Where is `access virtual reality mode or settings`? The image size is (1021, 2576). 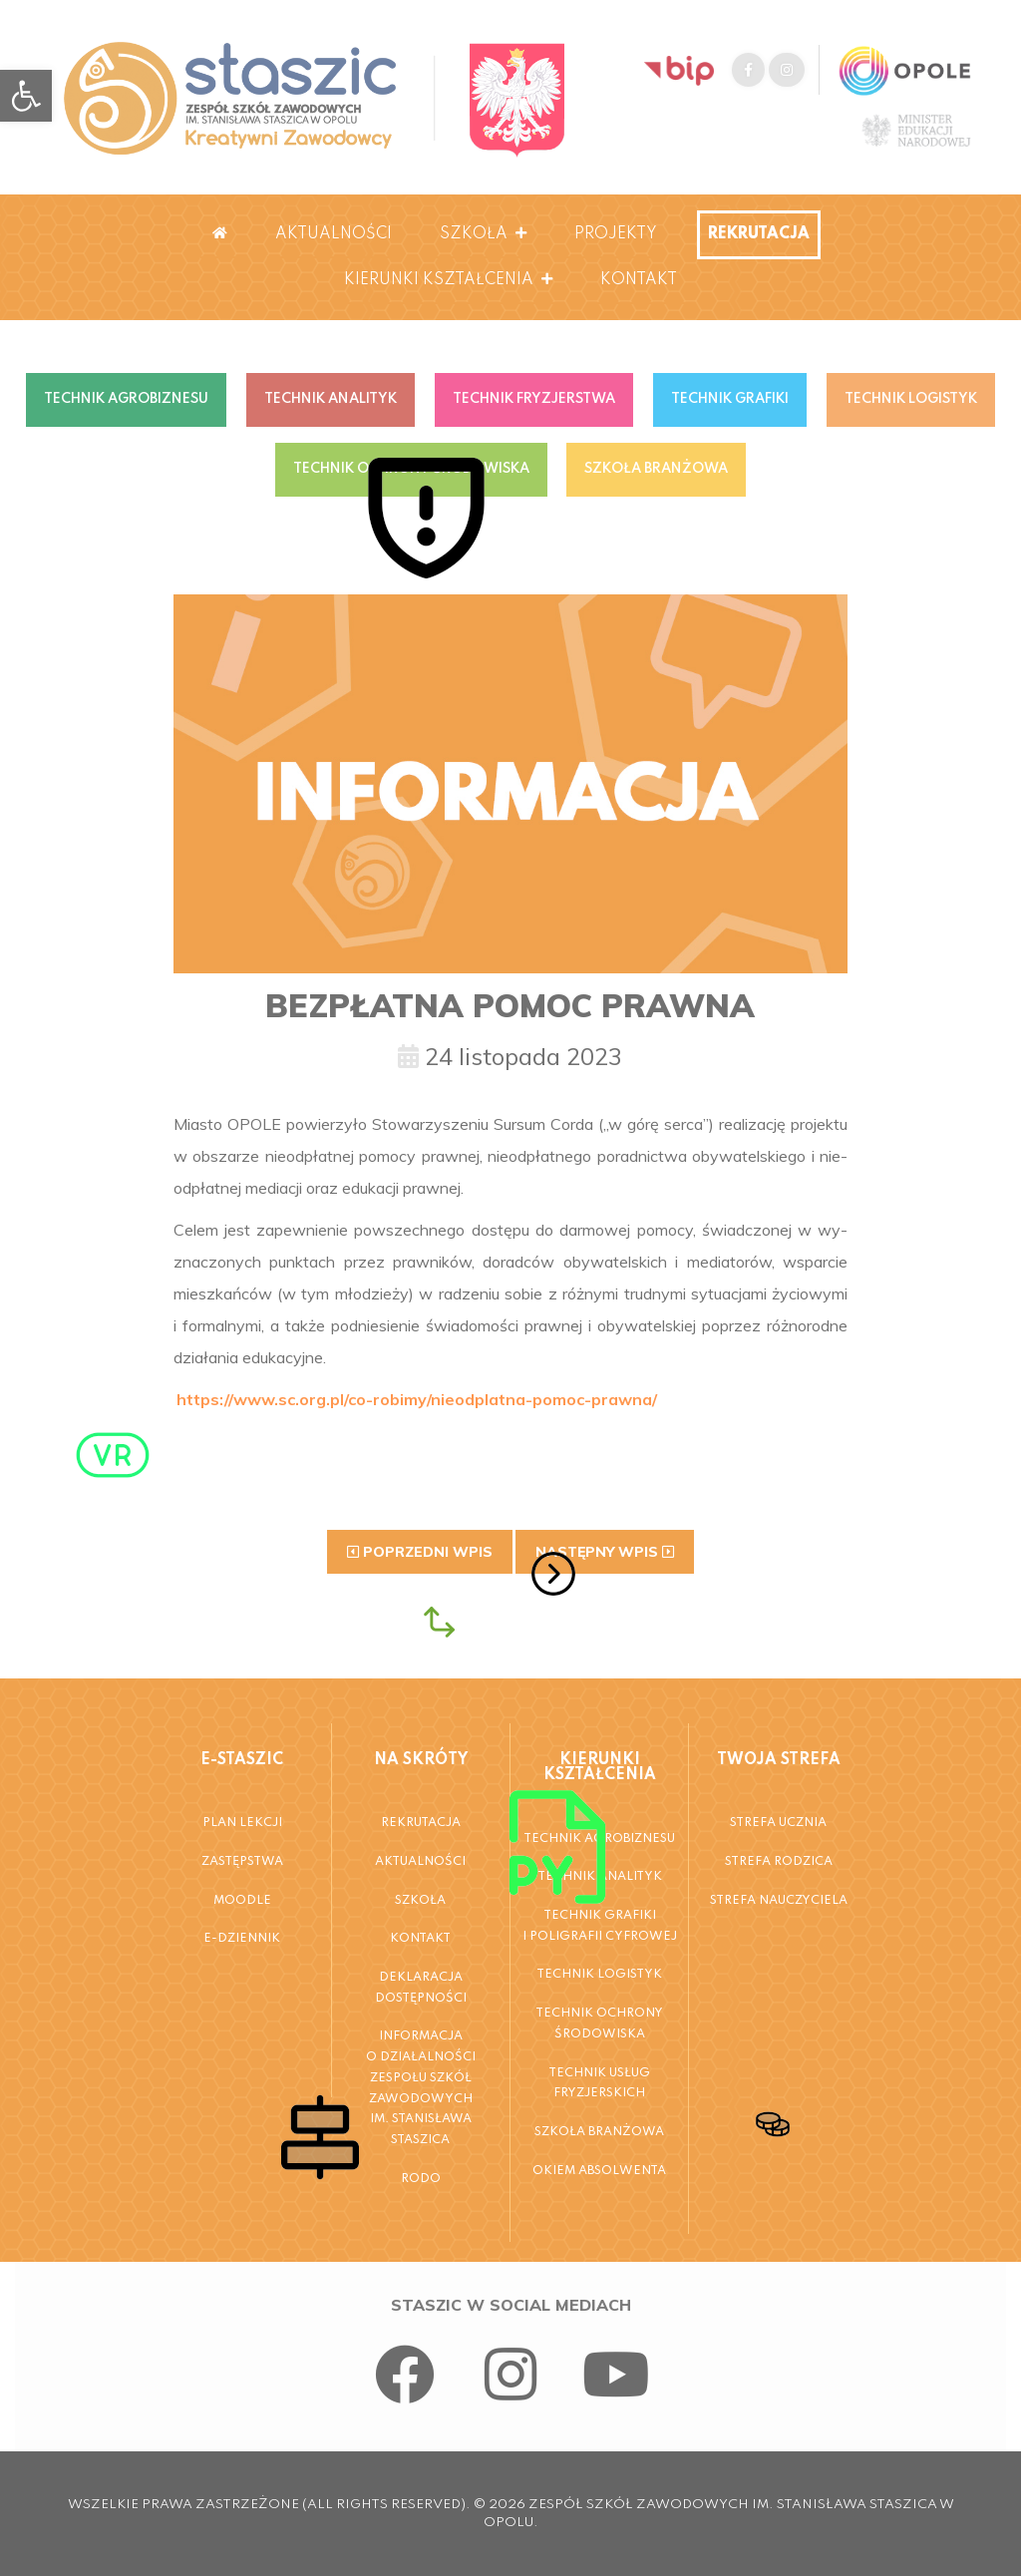
access virtual reality mode or settings is located at coordinates (113, 1455).